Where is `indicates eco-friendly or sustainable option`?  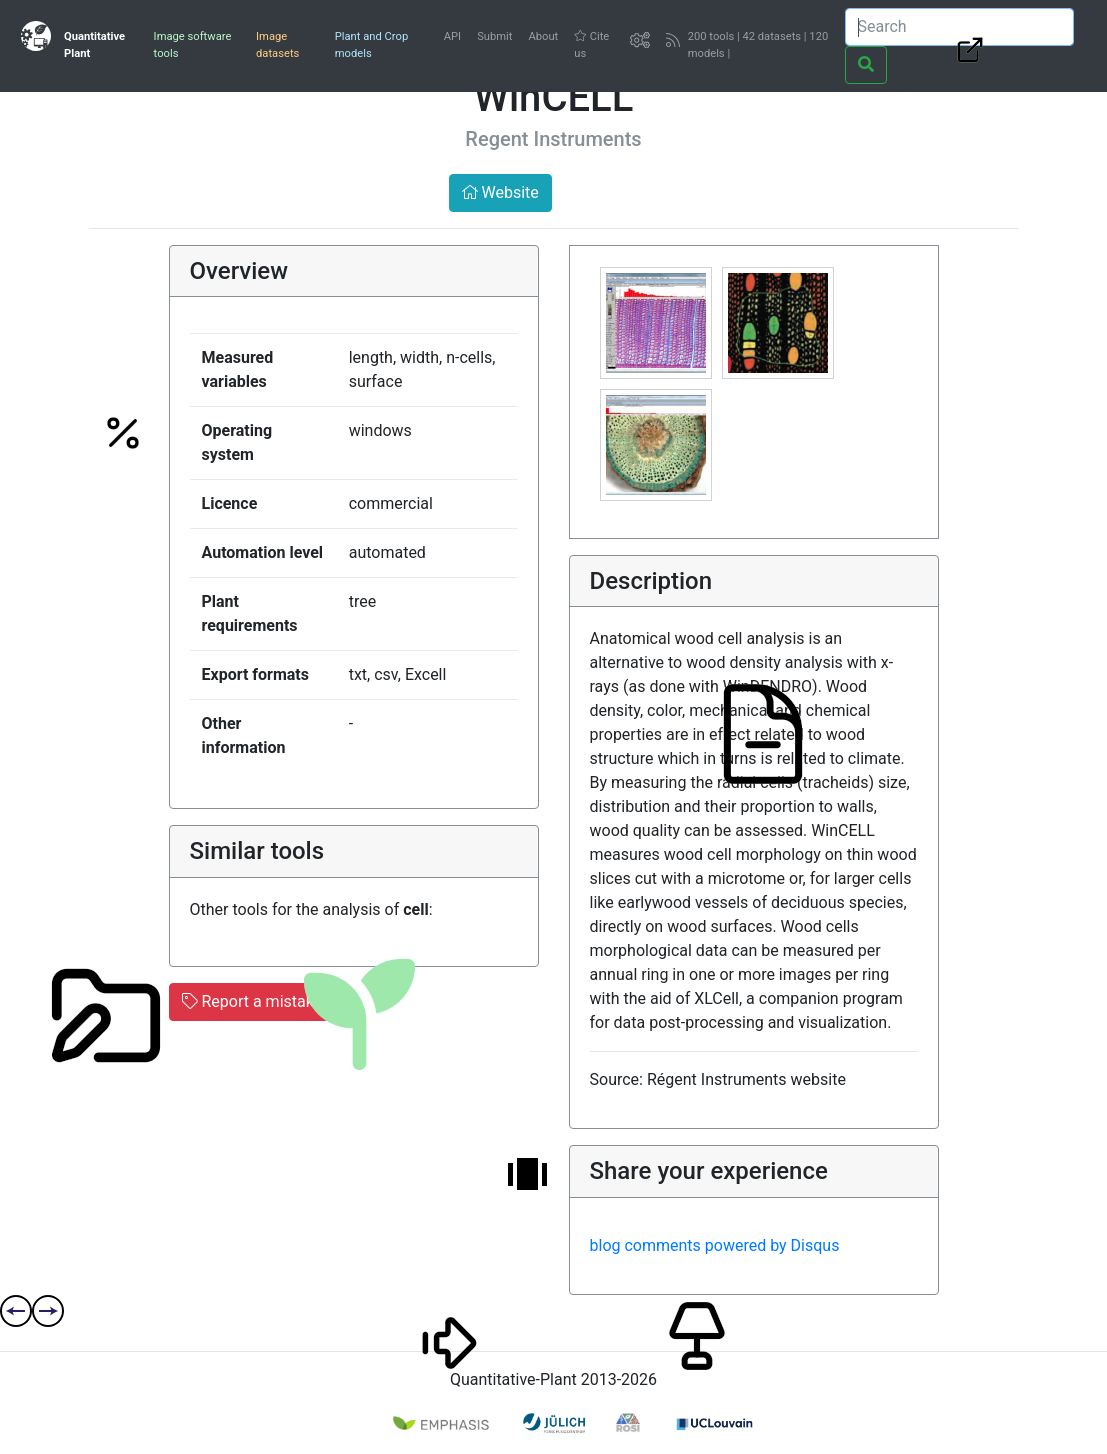
indicates eco-friendly or sustainable option is located at coordinates (359, 1014).